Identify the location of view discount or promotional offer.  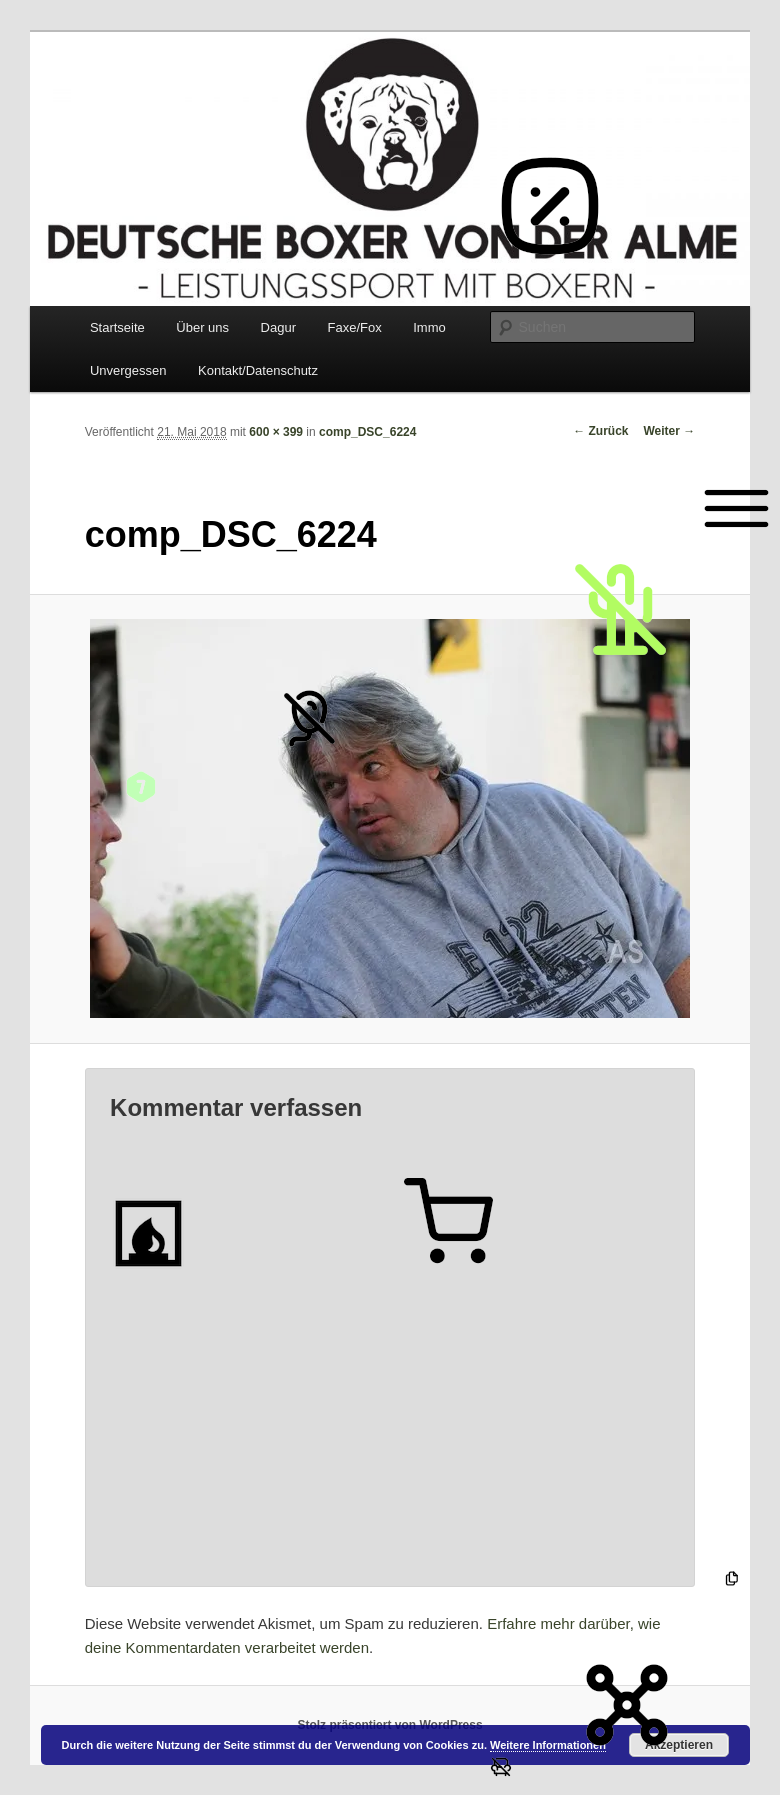
(550, 206).